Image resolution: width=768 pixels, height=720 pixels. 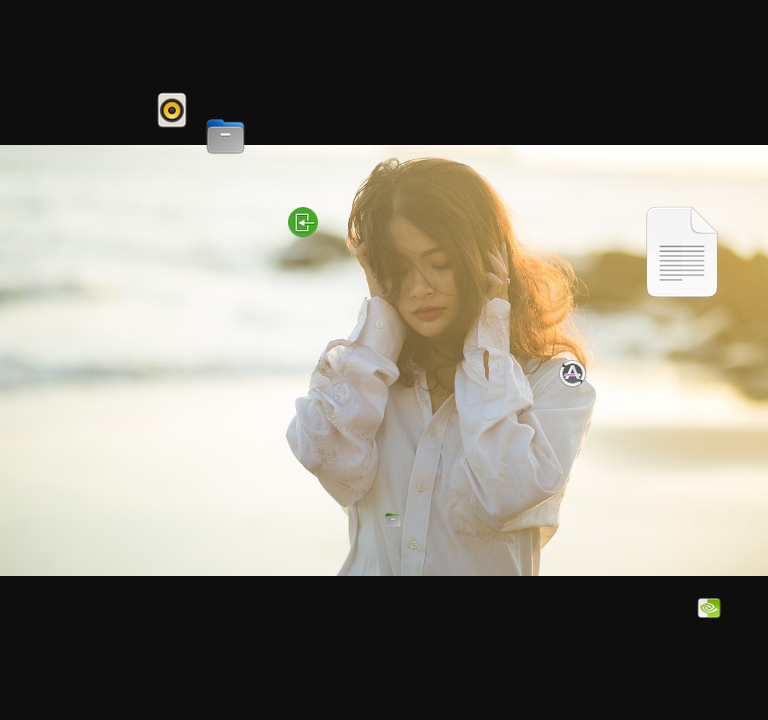 I want to click on open a text file, so click(x=682, y=252).